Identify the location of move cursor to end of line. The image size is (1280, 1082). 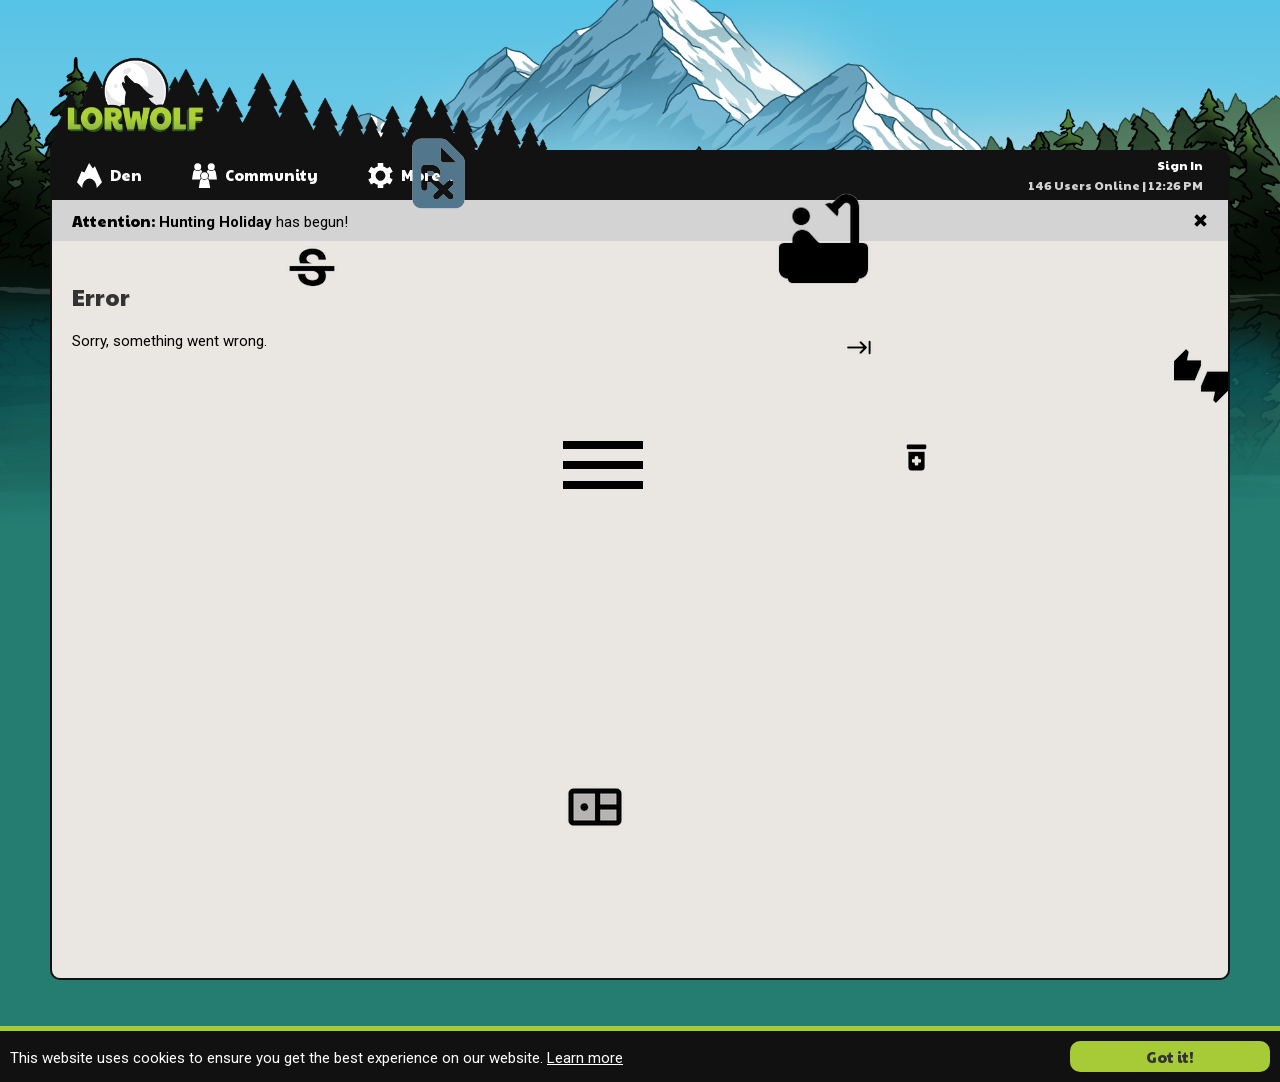
(859, 347).